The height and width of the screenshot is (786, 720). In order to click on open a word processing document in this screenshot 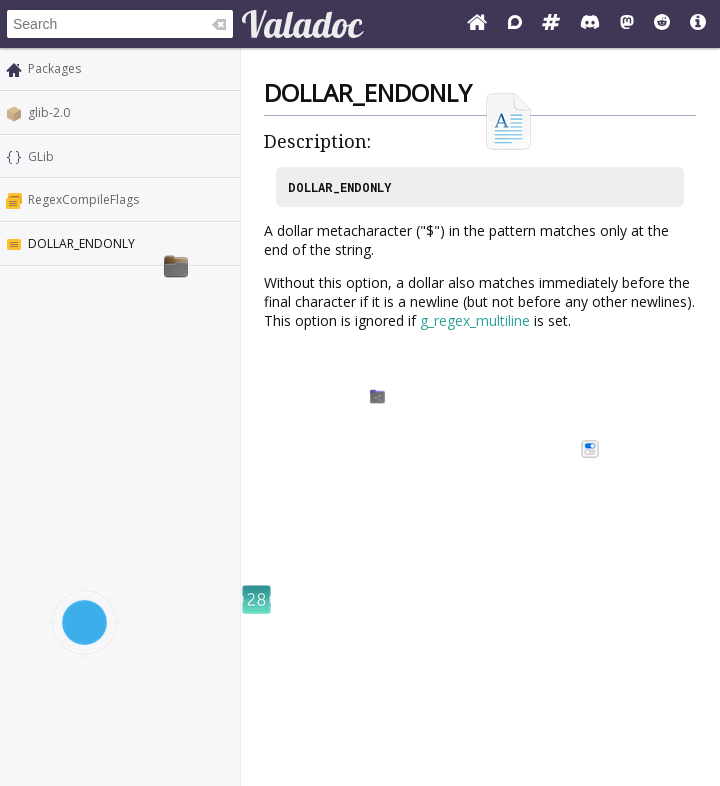, I will do `click(508, 121)`.